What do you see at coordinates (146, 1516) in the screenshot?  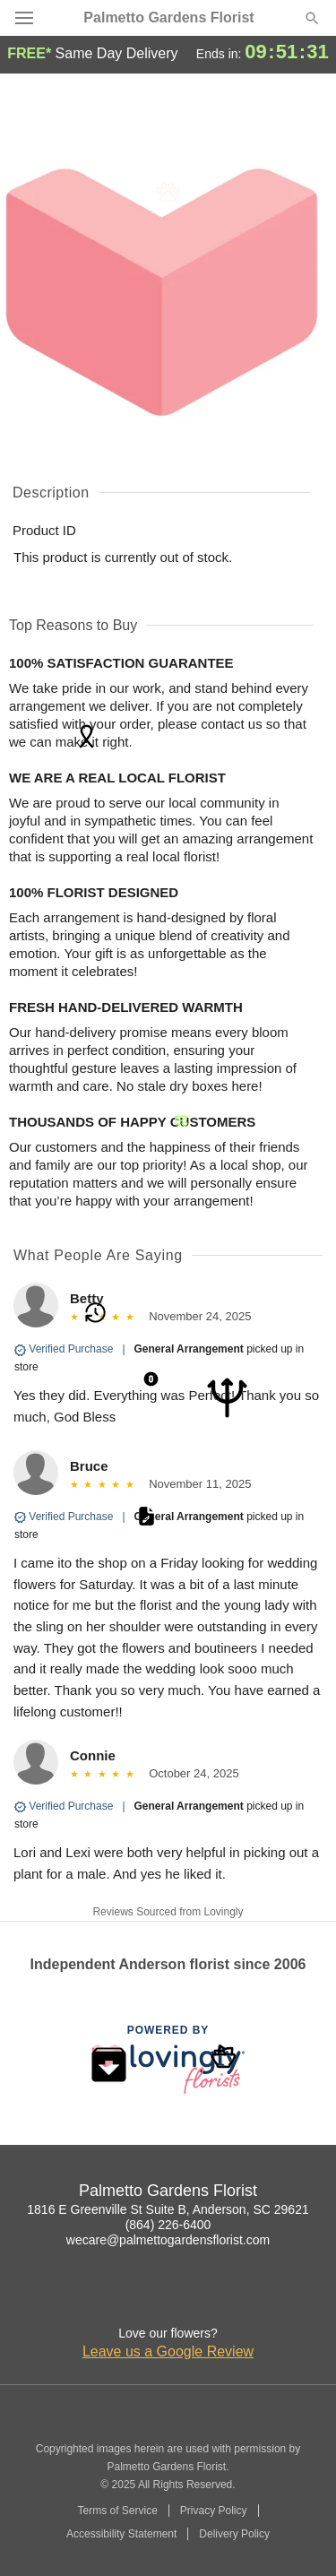 I see `edit this document` at bounding box center [146, 1516].